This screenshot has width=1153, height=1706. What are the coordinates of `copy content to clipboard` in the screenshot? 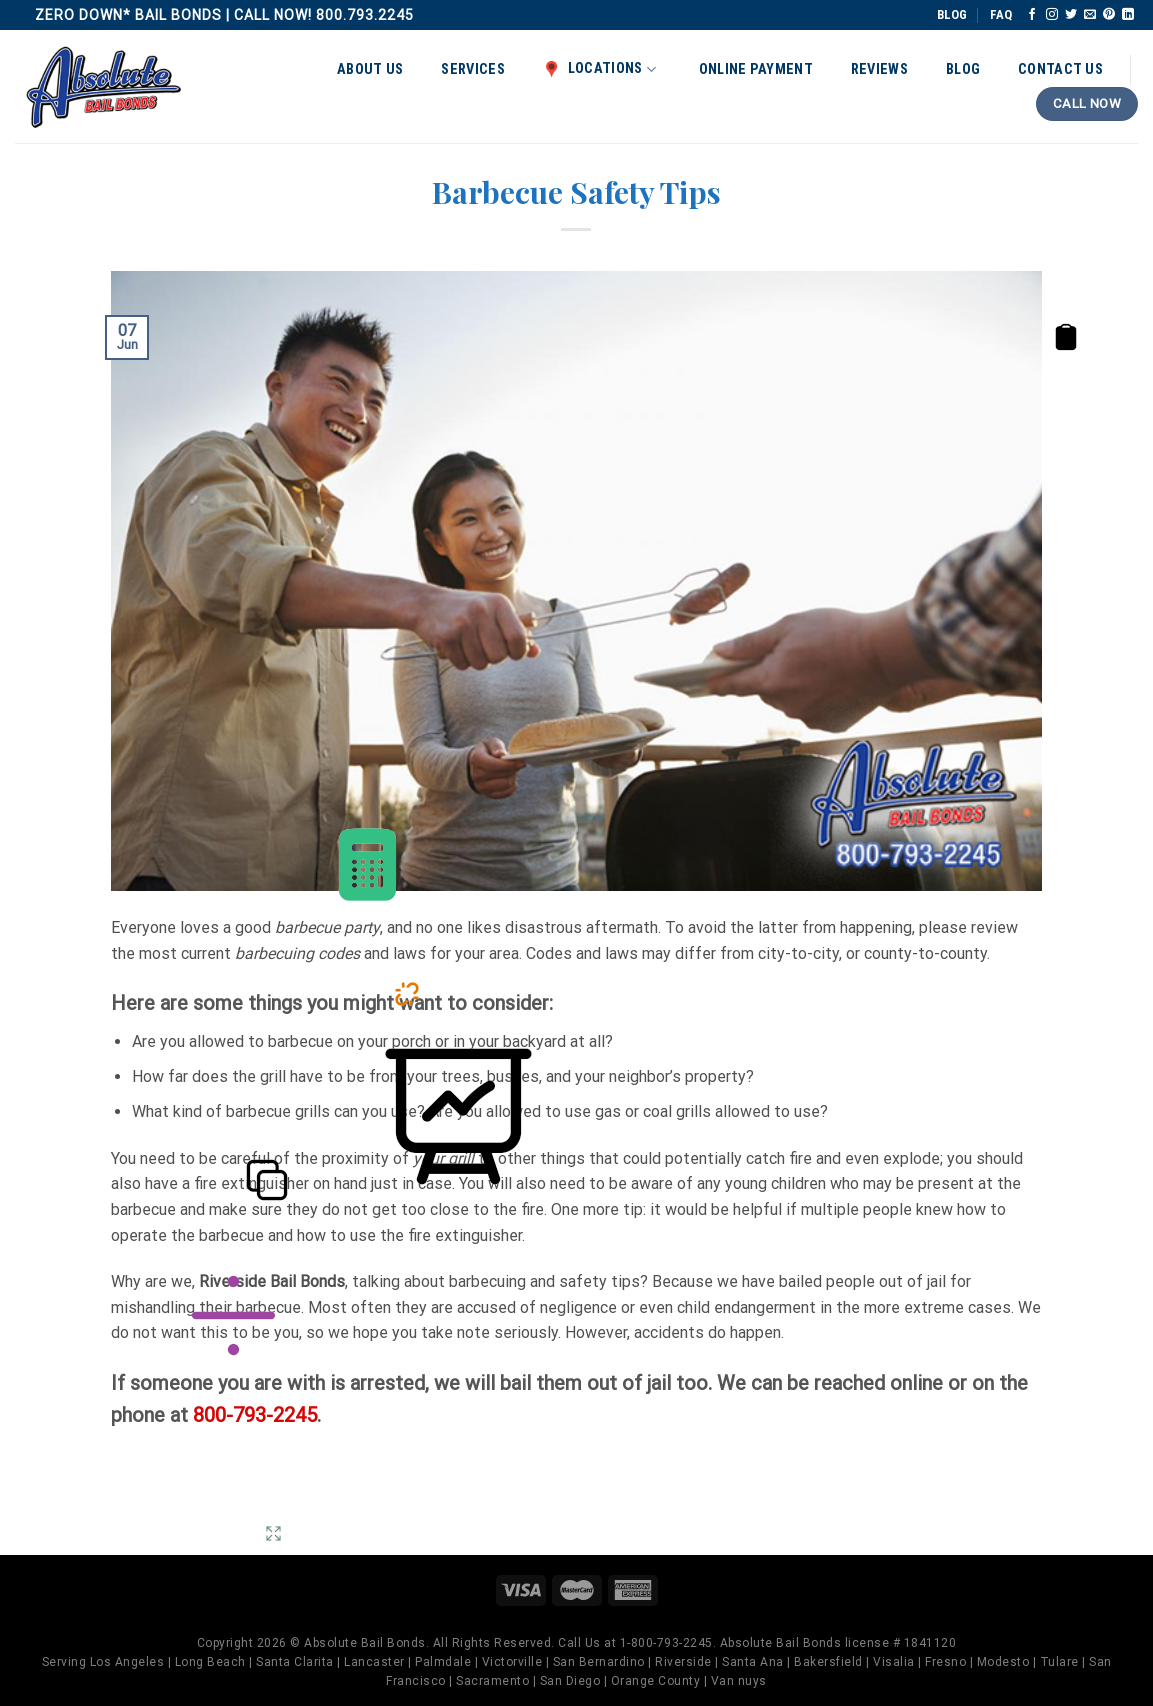 It's located at (1066, 337).